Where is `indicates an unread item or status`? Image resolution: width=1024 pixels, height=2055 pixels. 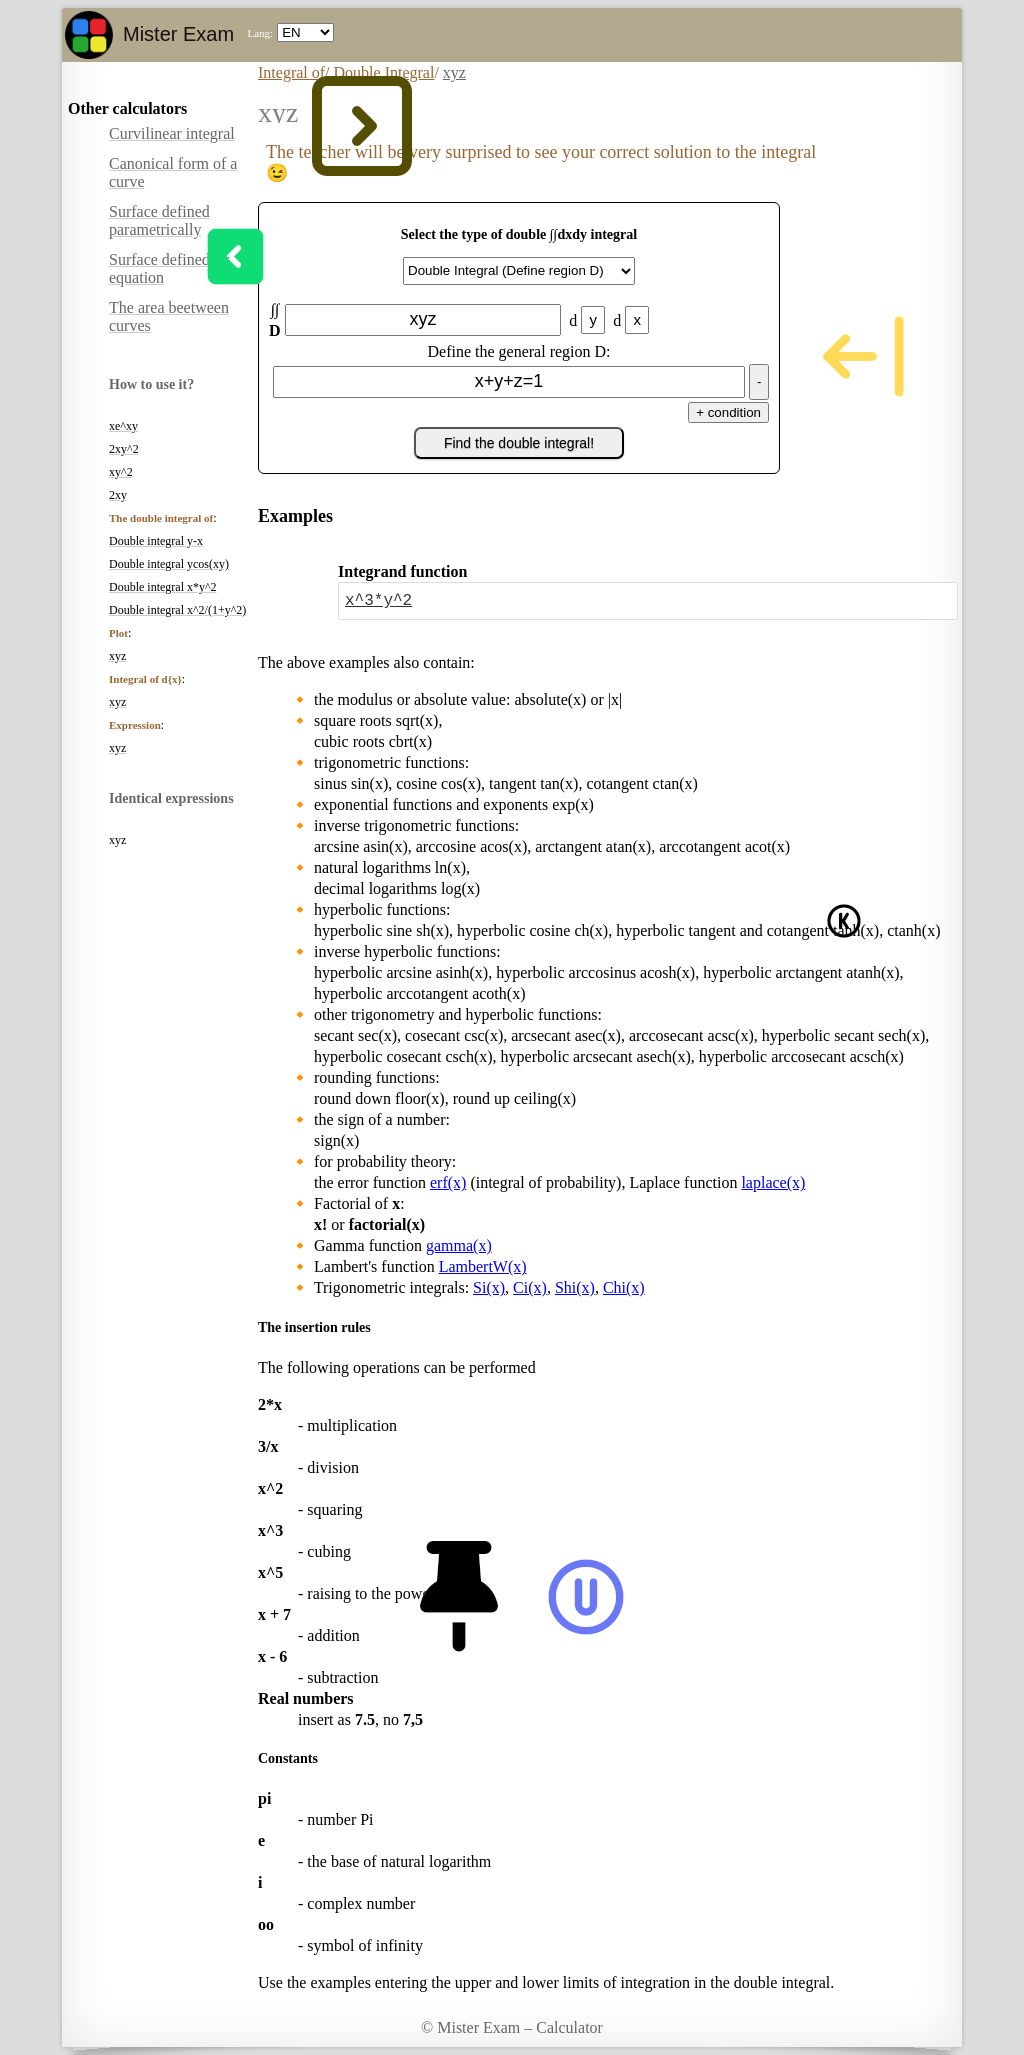
indicates an unread item or status is located at coordinates (586, 1597).